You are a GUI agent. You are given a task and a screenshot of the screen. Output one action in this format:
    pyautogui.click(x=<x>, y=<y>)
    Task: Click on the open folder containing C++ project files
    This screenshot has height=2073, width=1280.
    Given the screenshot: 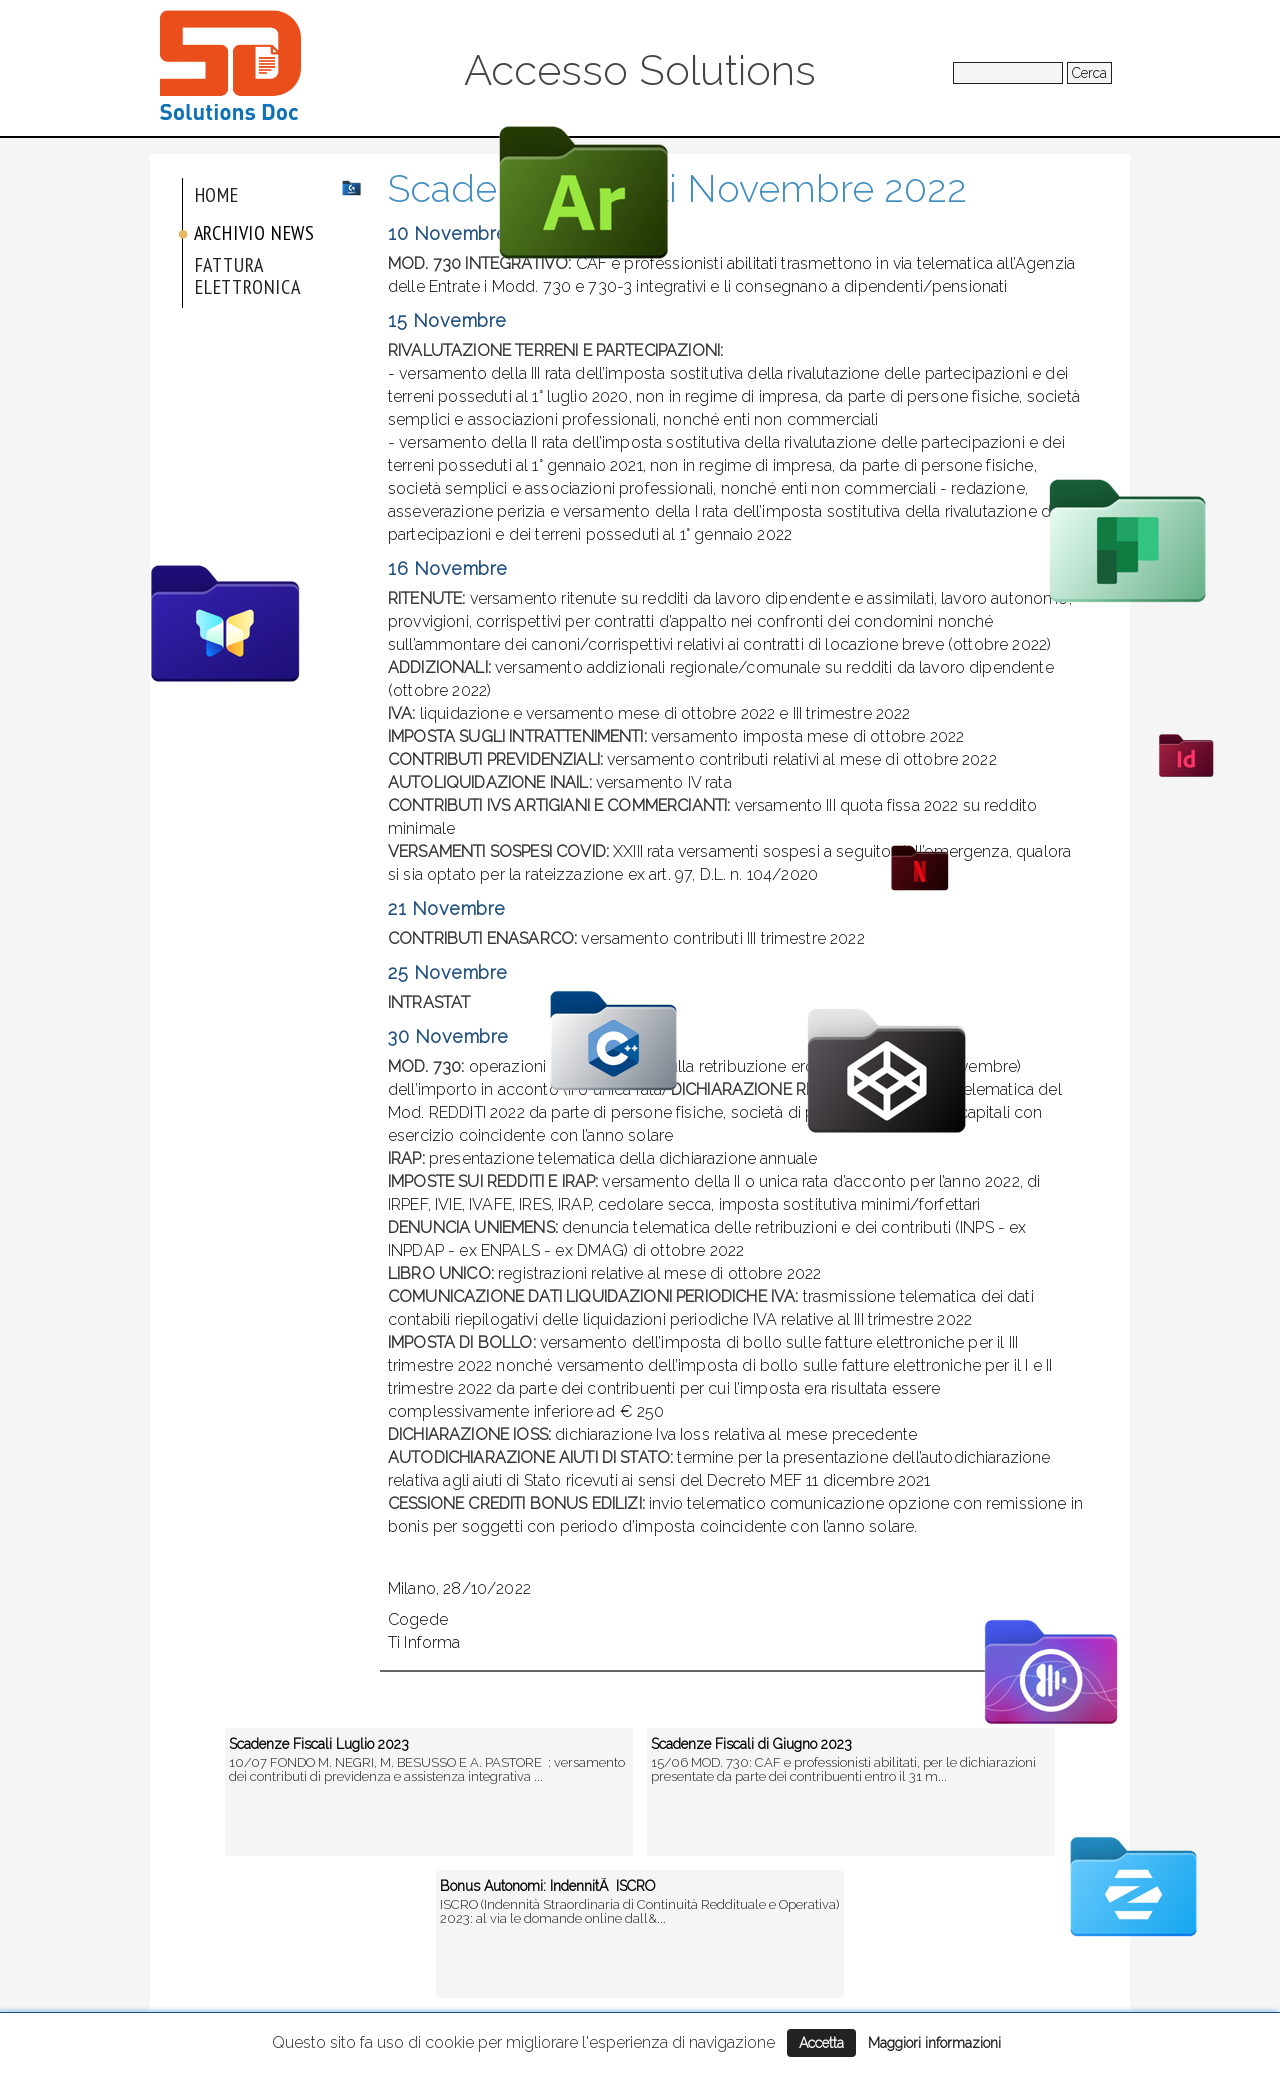 What is the action you would take?
    pyautogui.click(x=613, y=1044)
    